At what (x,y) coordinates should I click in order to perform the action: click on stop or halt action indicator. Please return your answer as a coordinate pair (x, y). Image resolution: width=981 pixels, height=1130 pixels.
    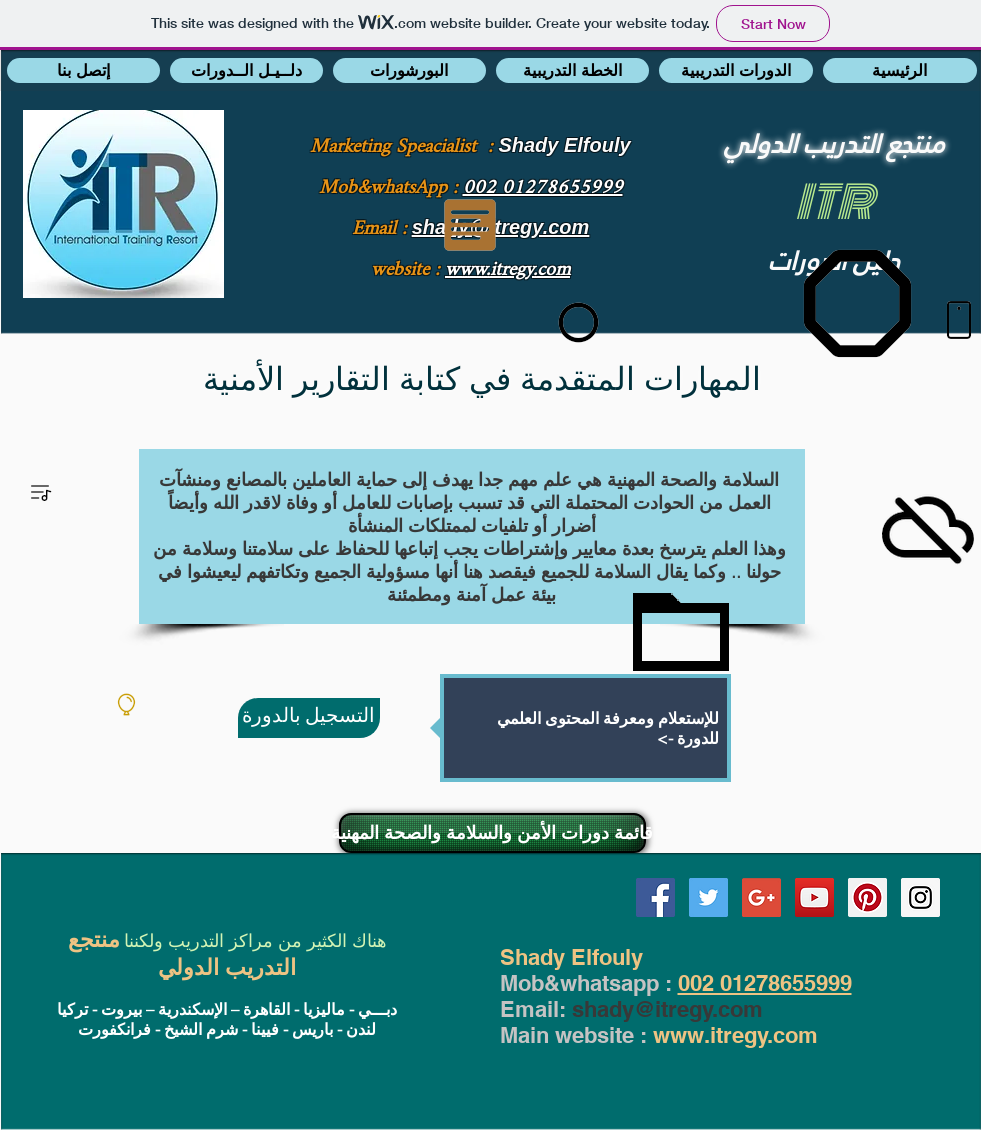
    Looking at the image, I should click on (857, 303).